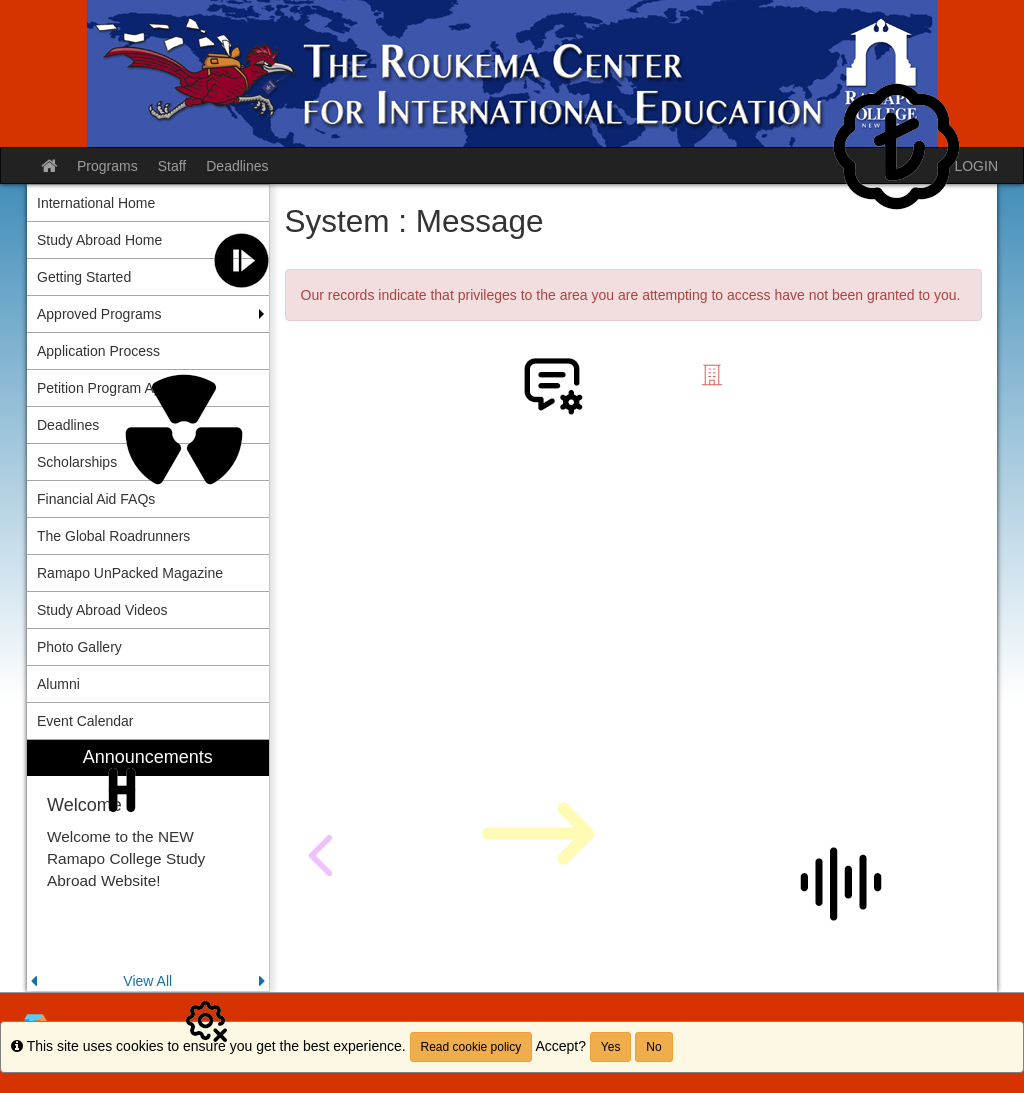 The width and height of the screenshot is (1024, 1093). I want to click on indicates turkish lira currency or payment option, so click(896, 146).